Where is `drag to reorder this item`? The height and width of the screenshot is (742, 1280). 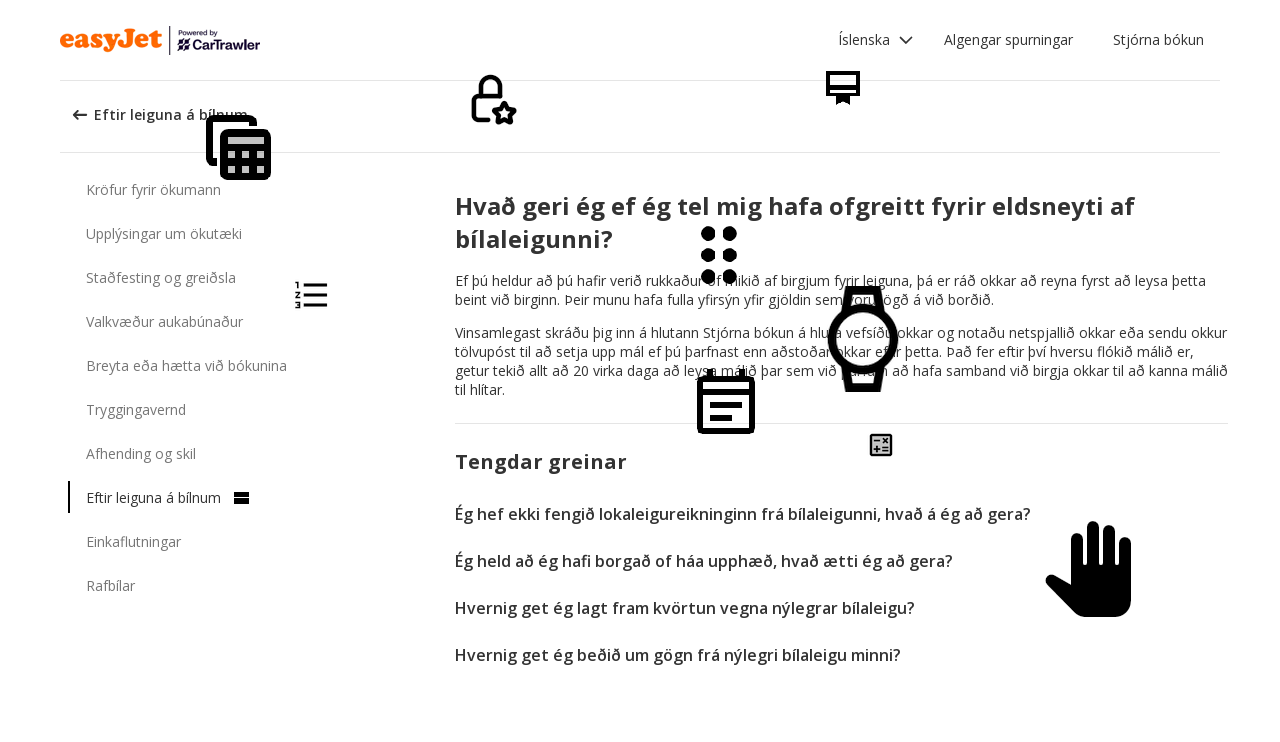 drag to reorder this item is located at coordinates (719, 255).